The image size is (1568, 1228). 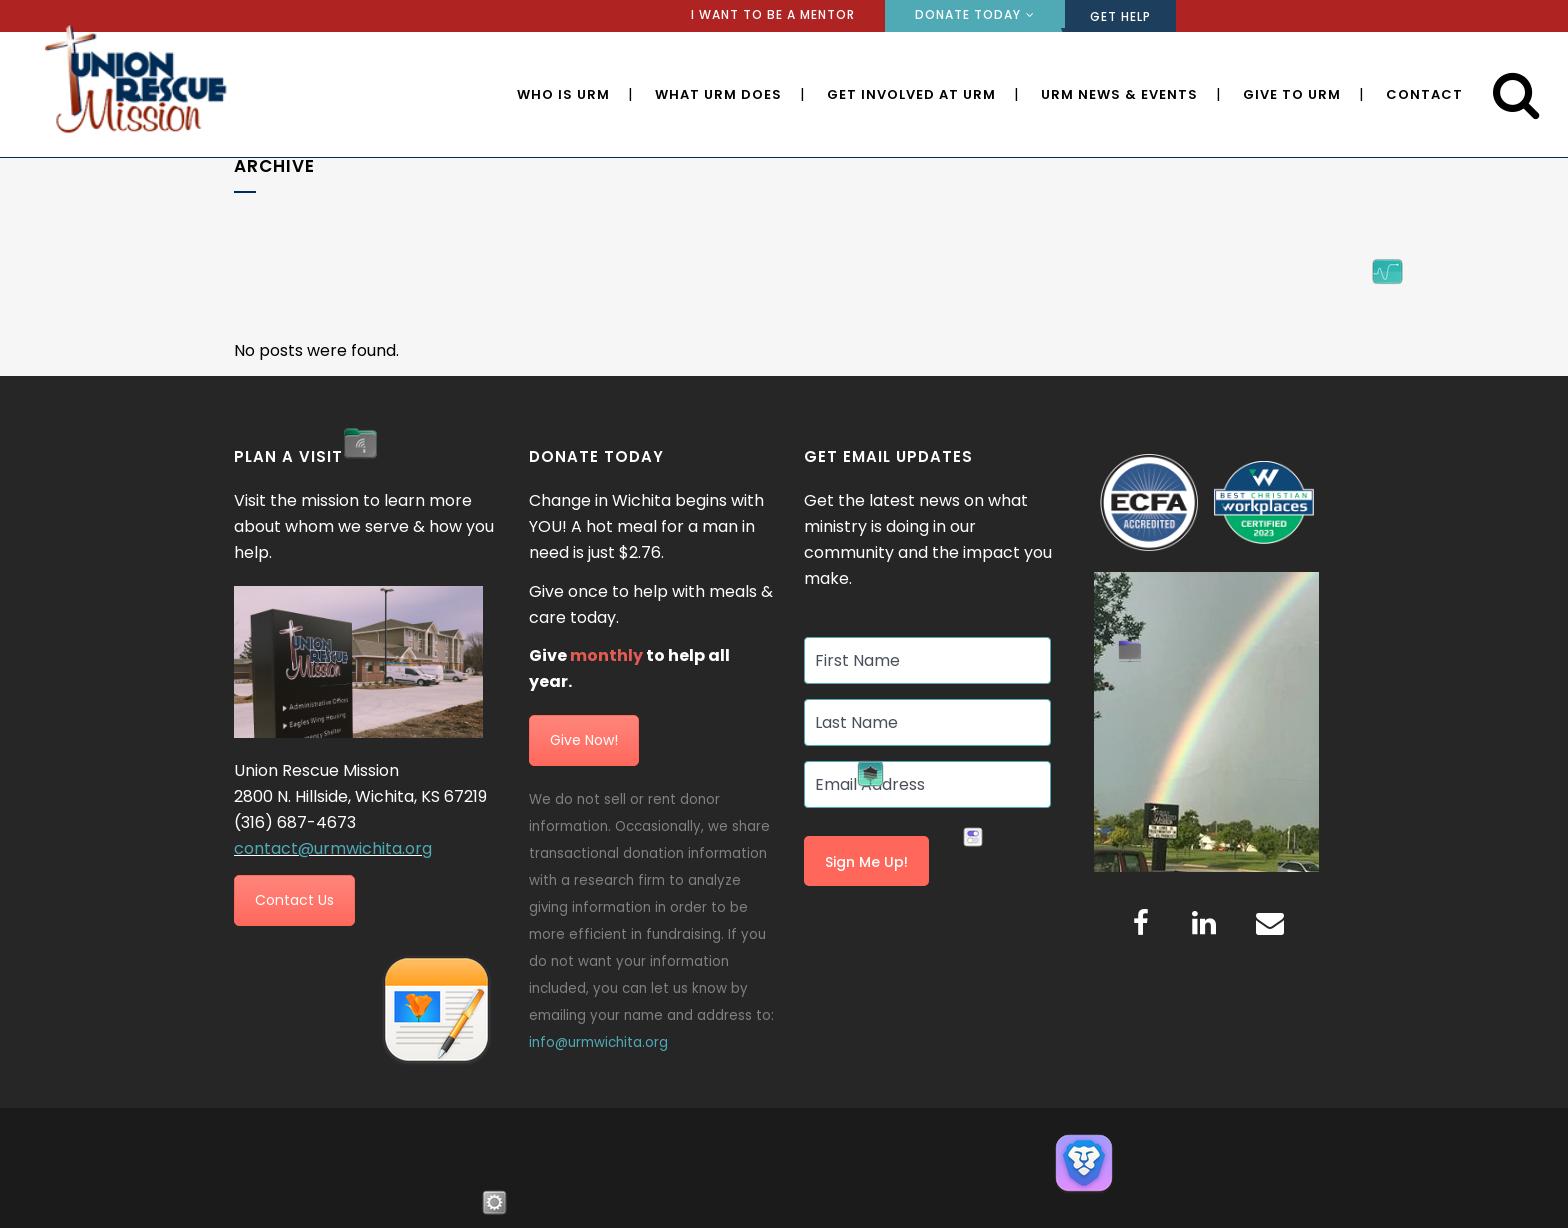 I want to click on open insync cloud sync folder, so click(x=360, y=442).